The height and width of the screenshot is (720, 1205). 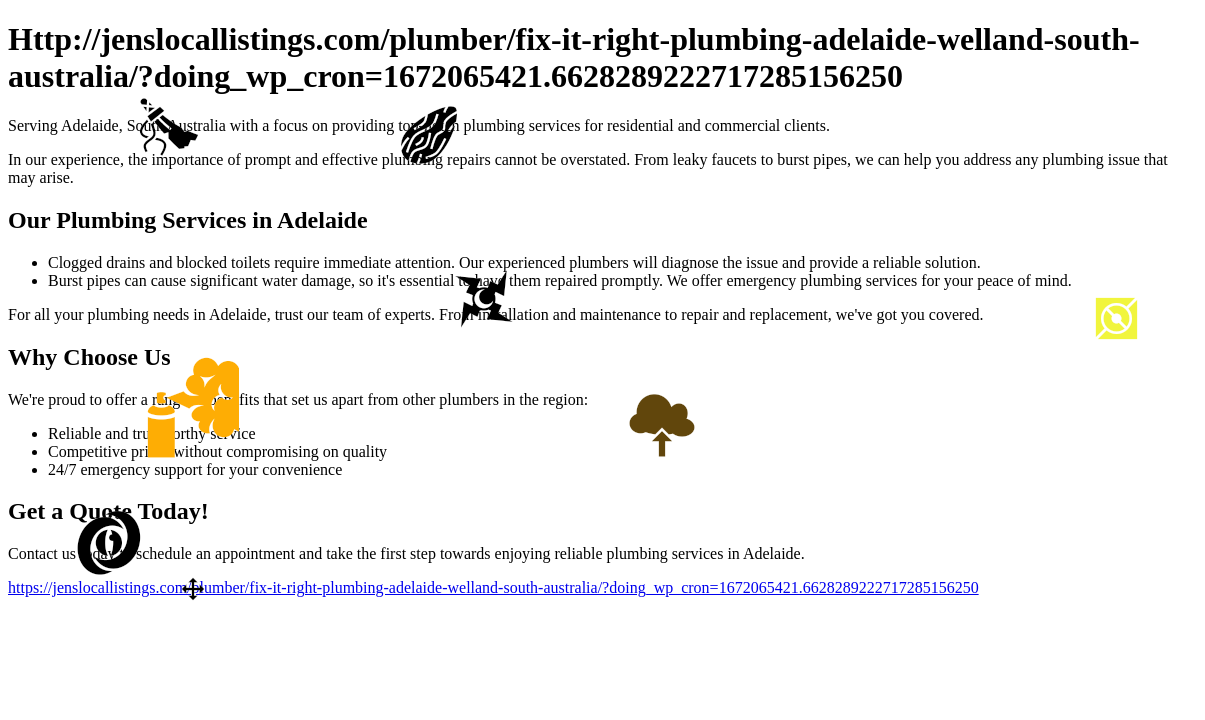 I want to click on access game settings or options menu, so click(x=1116, y=318).